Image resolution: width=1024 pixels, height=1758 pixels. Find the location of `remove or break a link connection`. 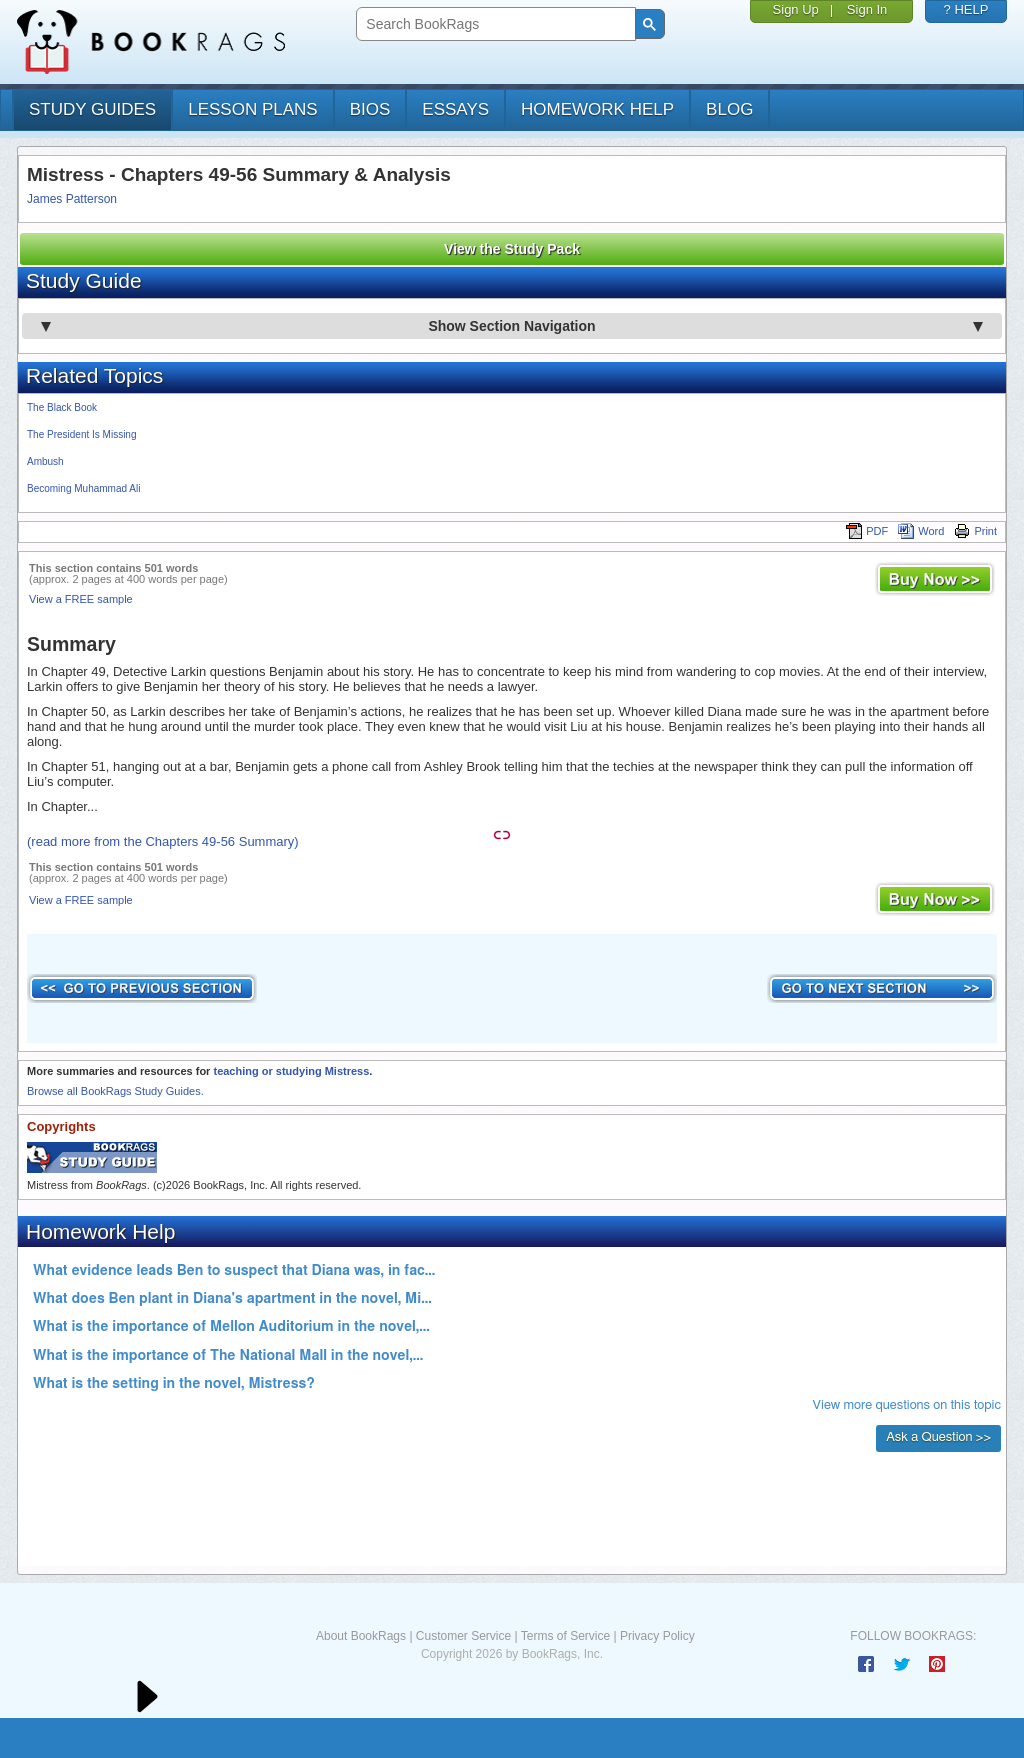

remove or break a link connection is located at coordinates (502, 835).